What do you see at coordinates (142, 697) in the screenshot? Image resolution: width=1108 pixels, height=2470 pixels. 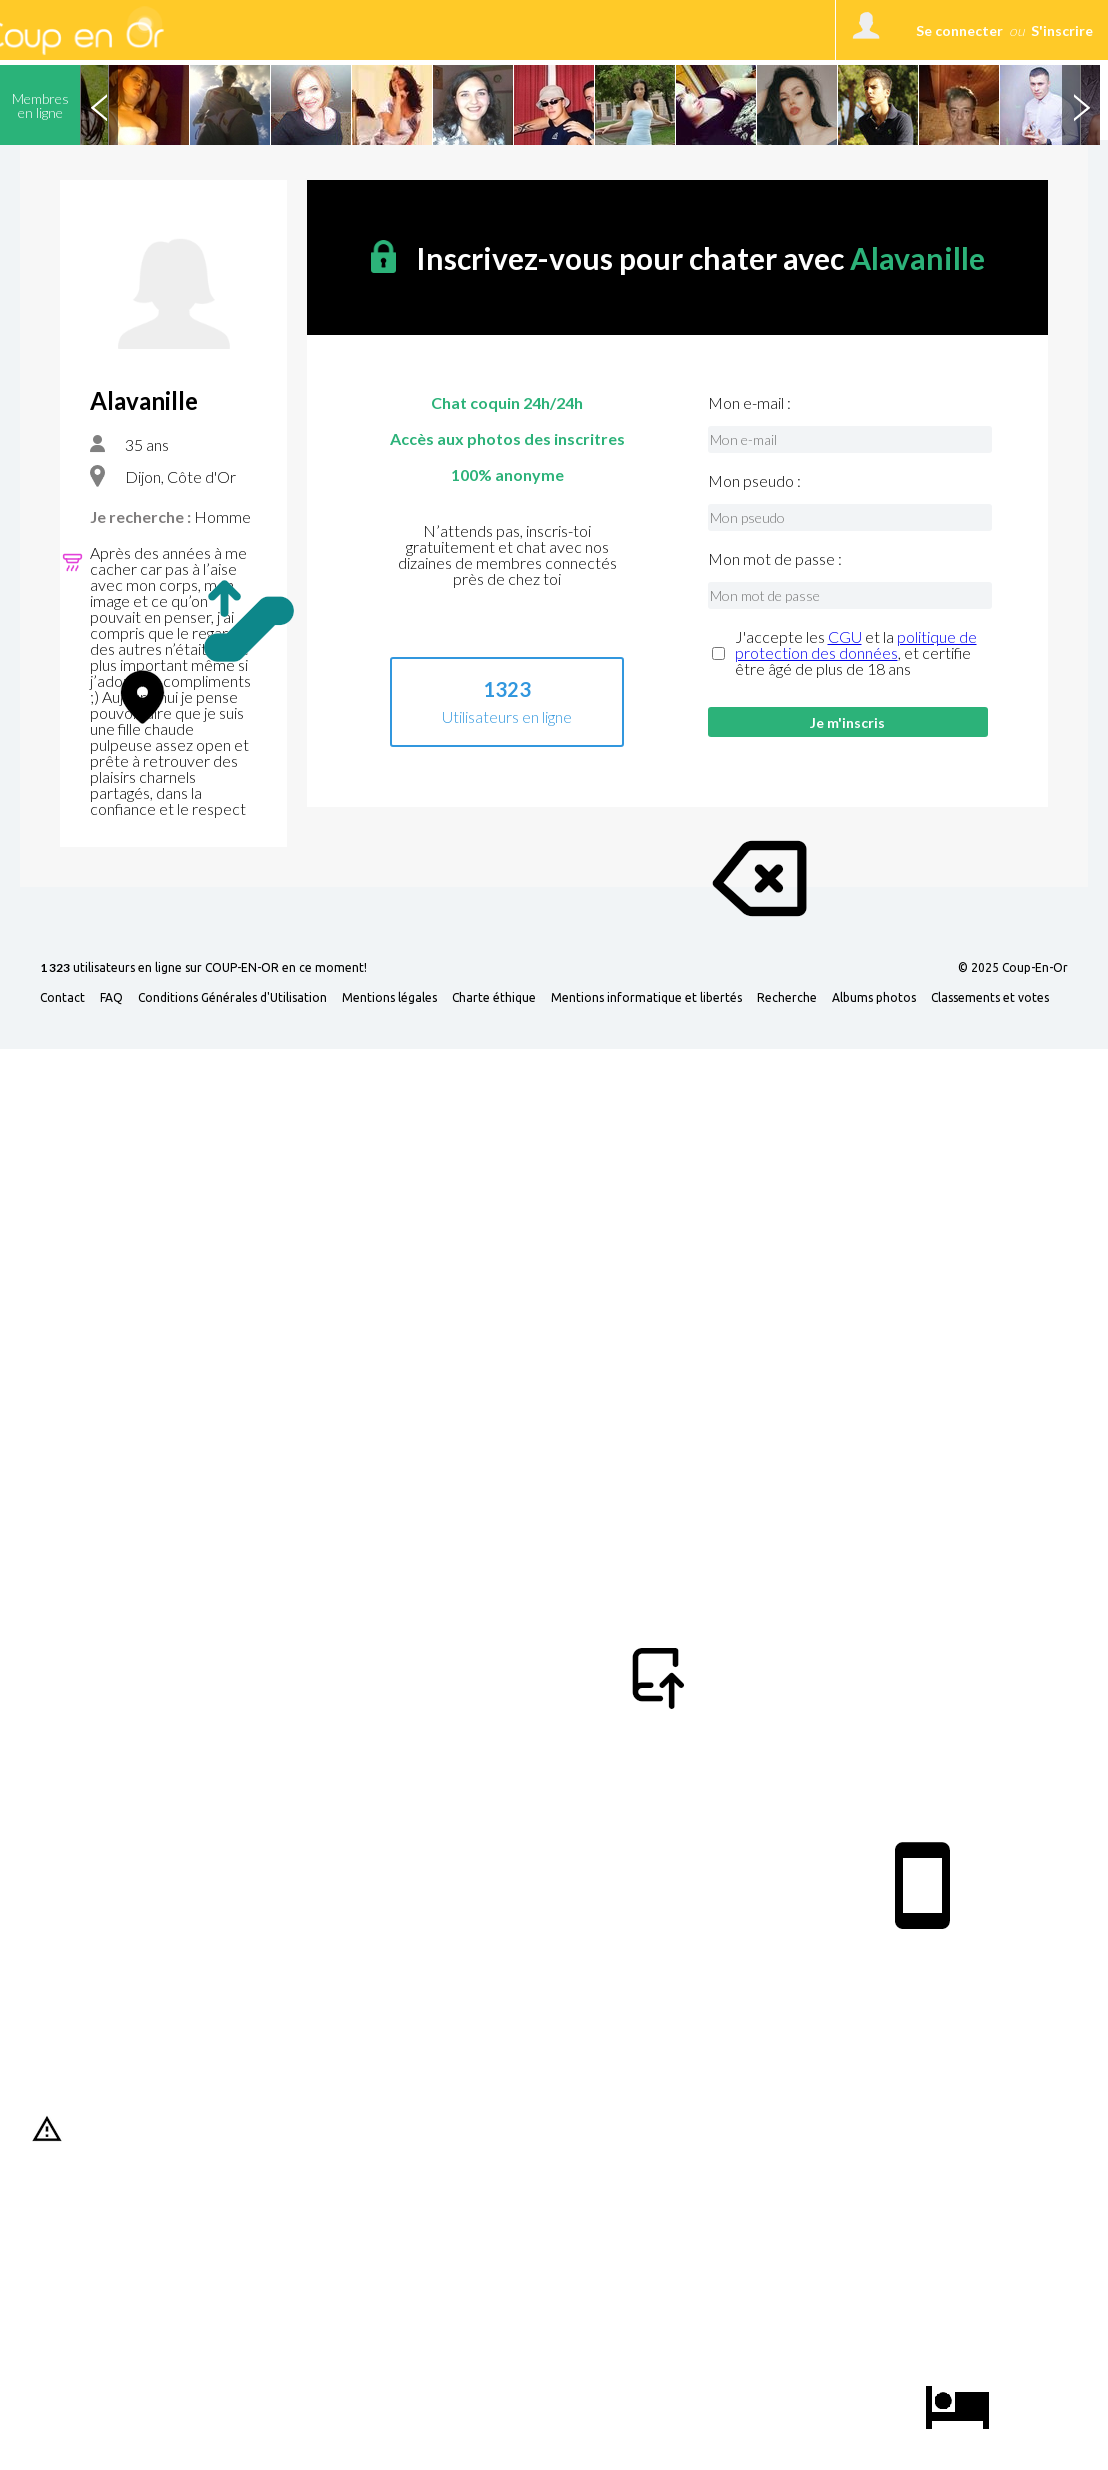 I see `view or set a location on the map` at bounding box center [142, 697].